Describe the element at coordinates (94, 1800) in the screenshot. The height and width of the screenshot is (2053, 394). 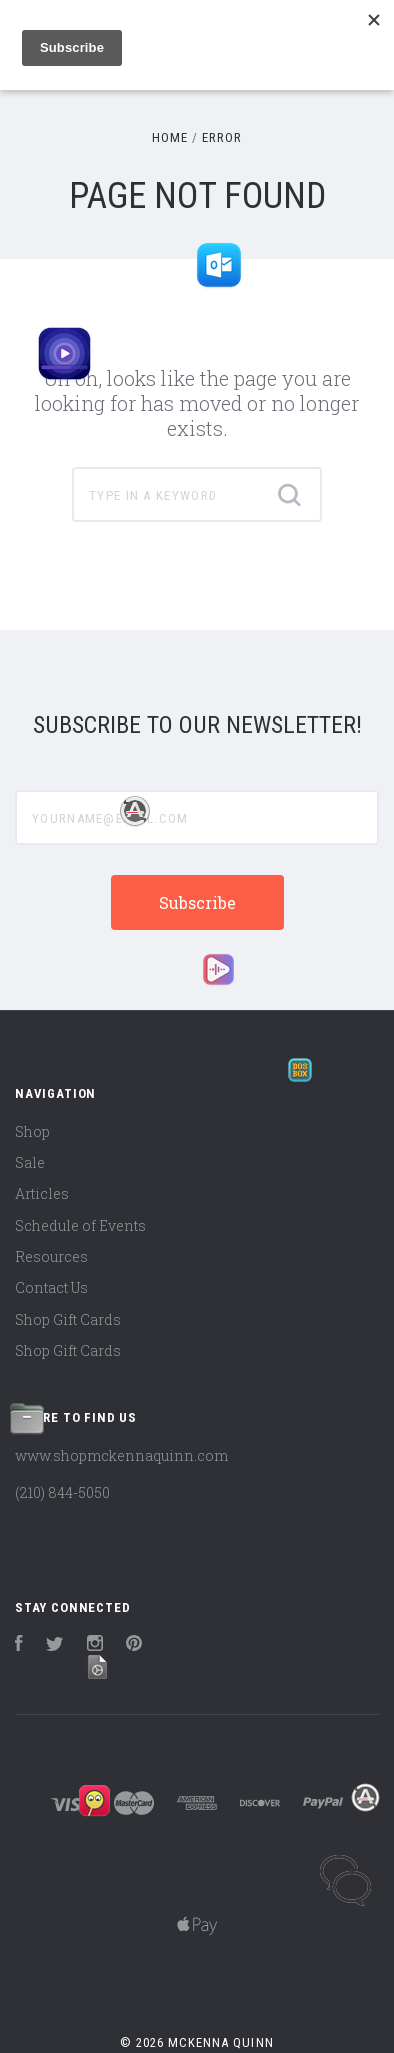
I see `launch i2pd anonymous network router` at that location.